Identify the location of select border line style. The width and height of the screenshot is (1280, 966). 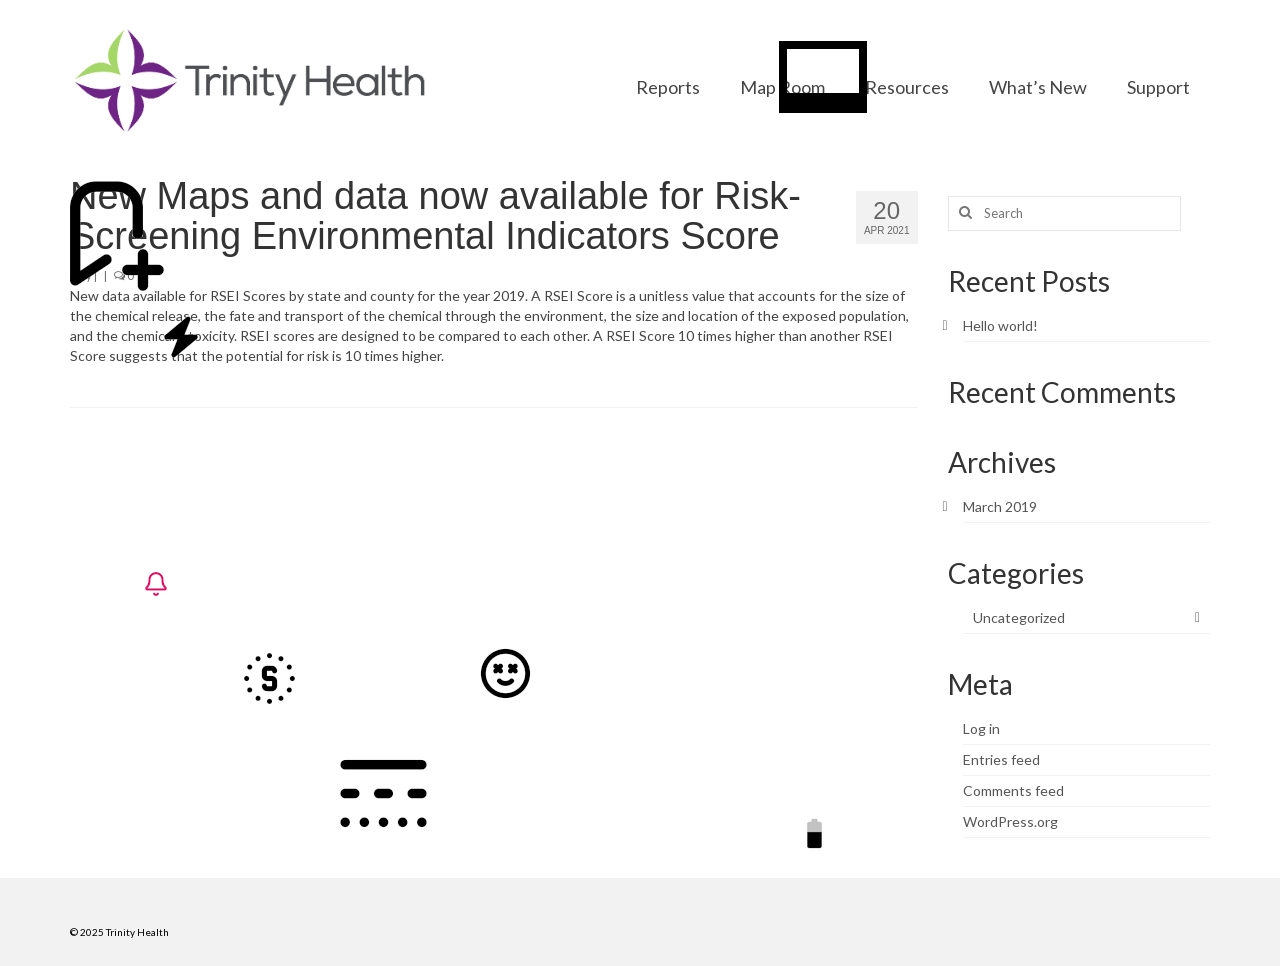
(383, 793).